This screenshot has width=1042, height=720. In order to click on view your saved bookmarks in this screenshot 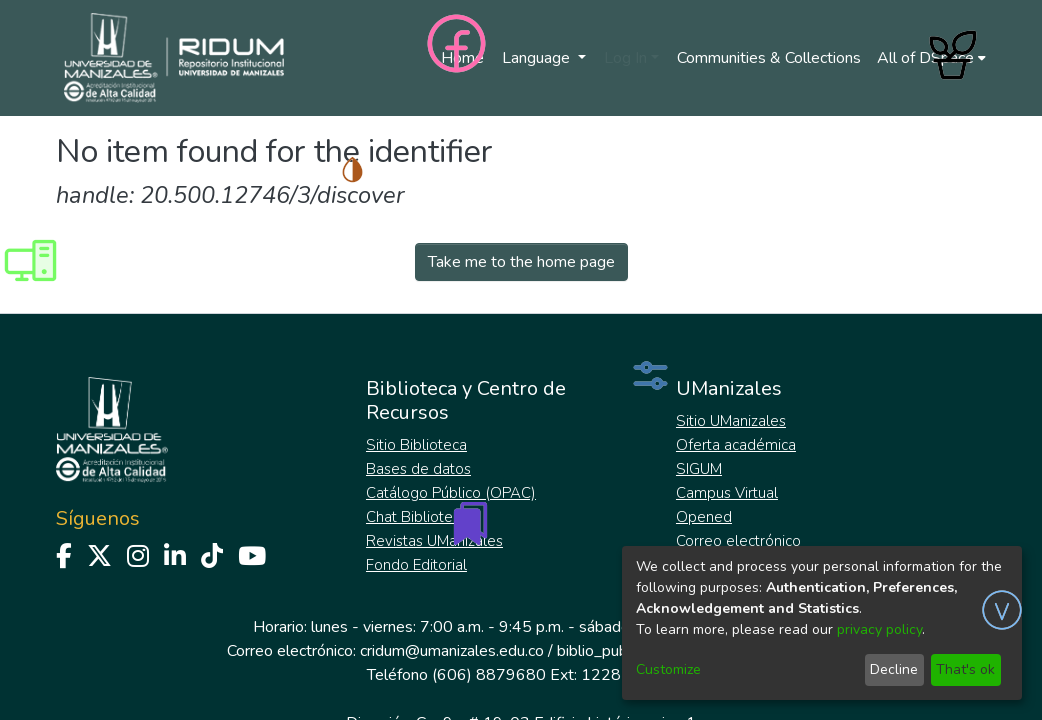, I will do `click(470, 523)`.